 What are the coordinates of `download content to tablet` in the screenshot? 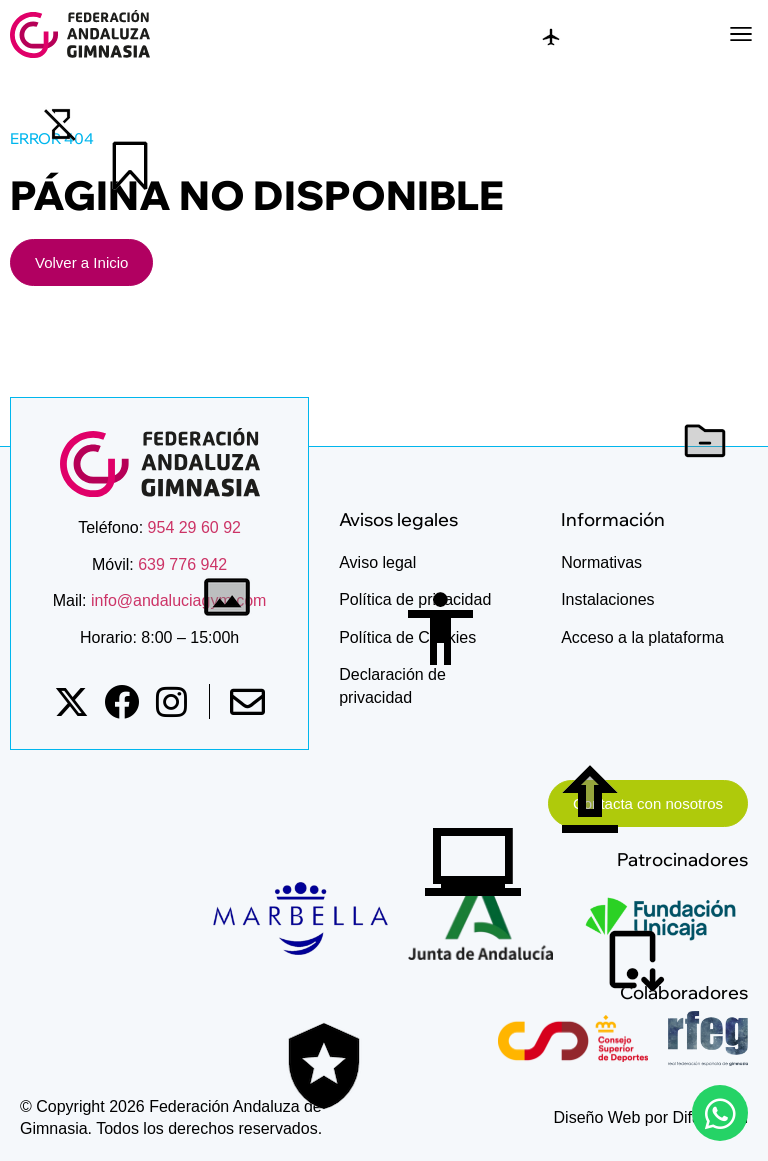 It's located at (632, 959).